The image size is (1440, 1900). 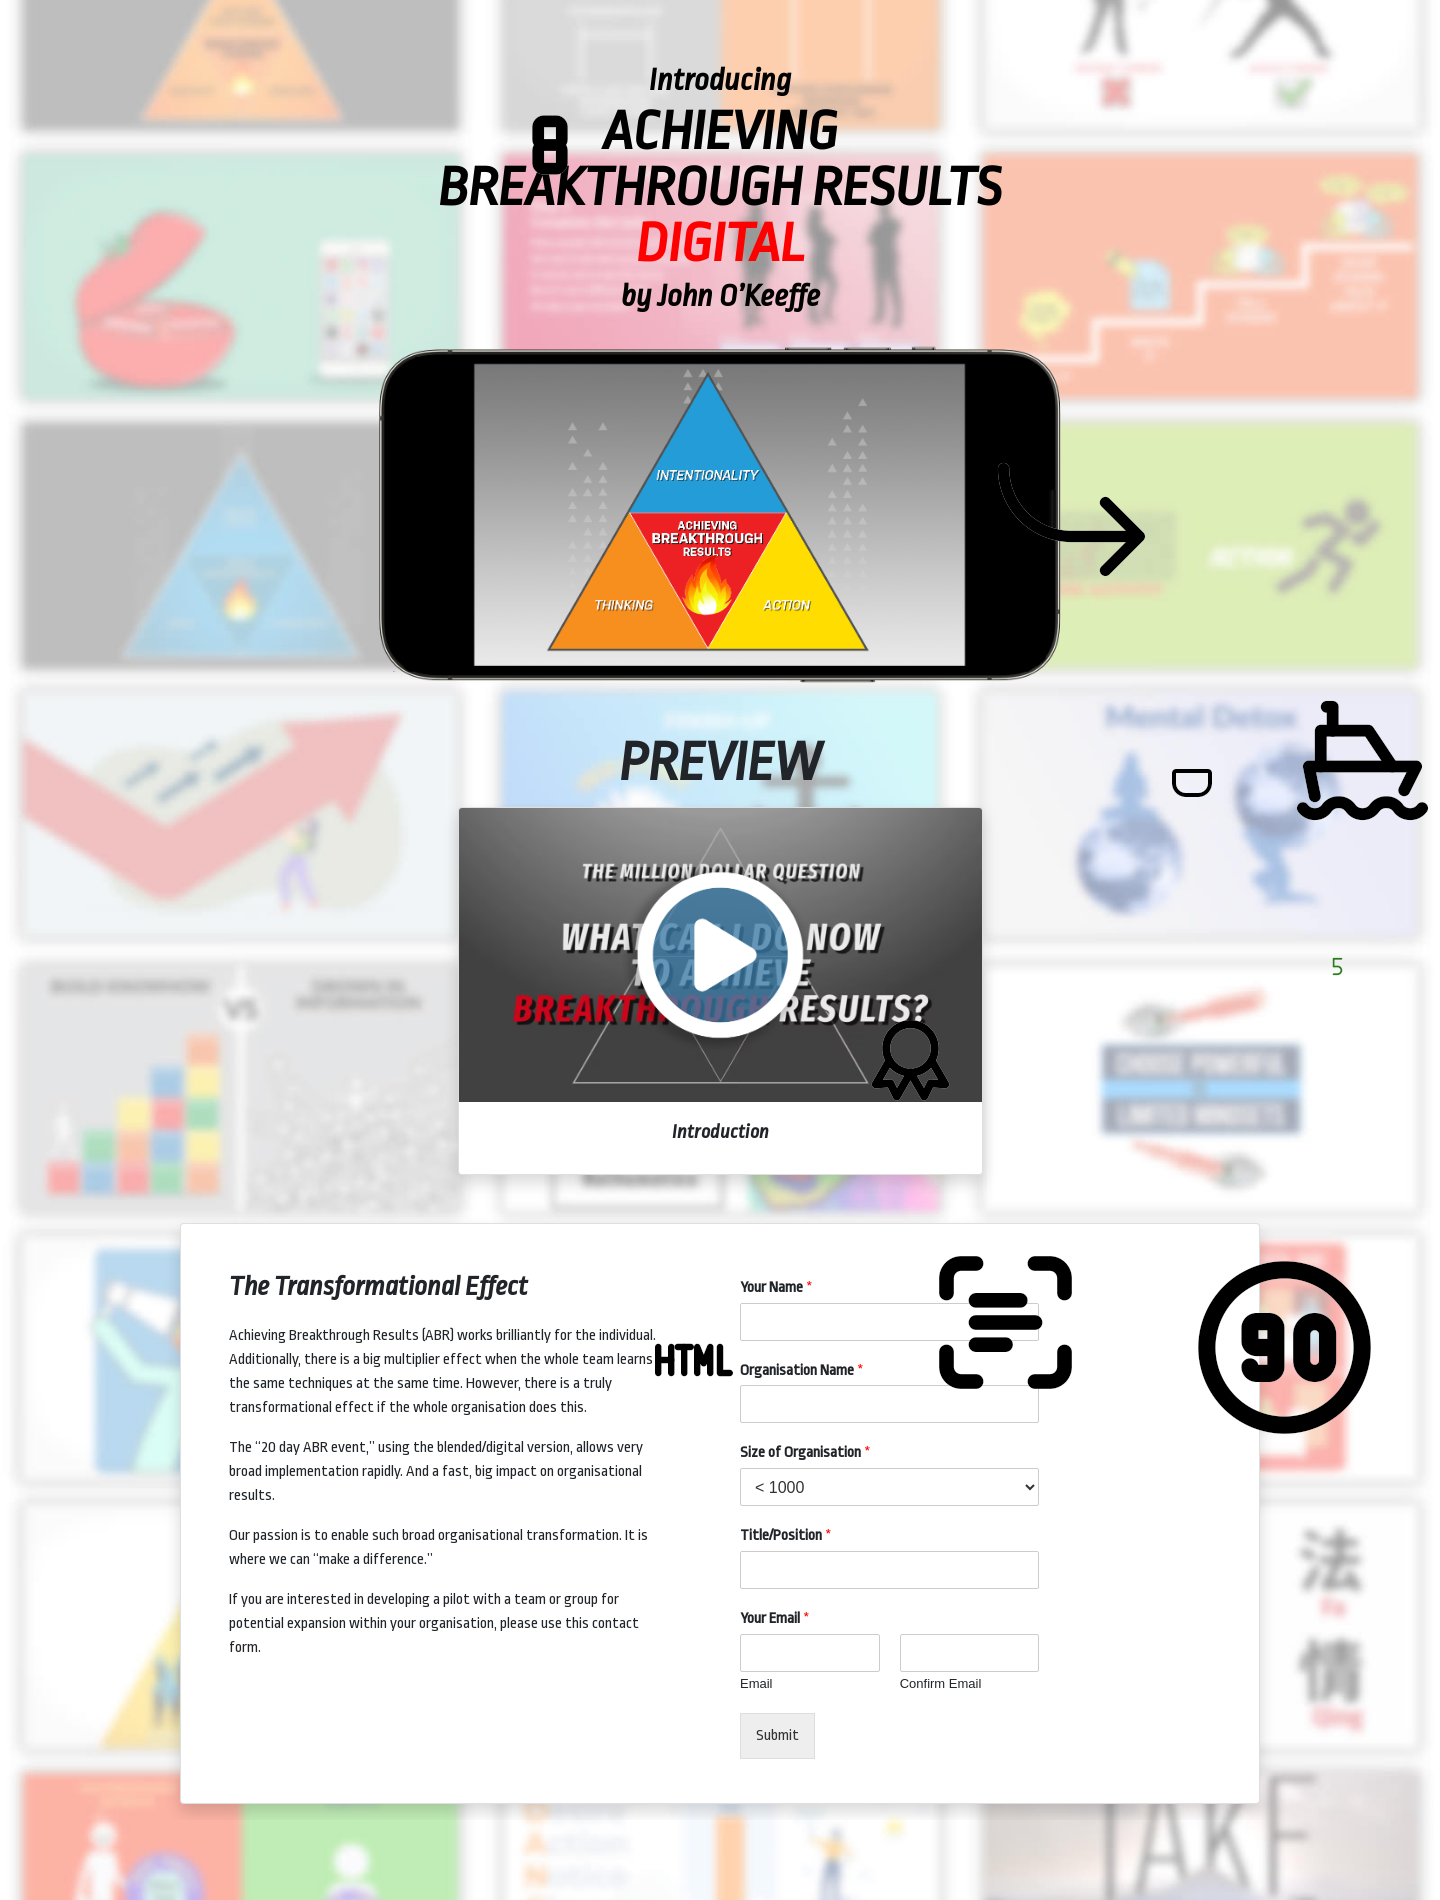 What do you see at coordinates (550, 145) in the screenshot?
I see `indicates item number 8 in a list or sequence` at bounding box center [550, 145].